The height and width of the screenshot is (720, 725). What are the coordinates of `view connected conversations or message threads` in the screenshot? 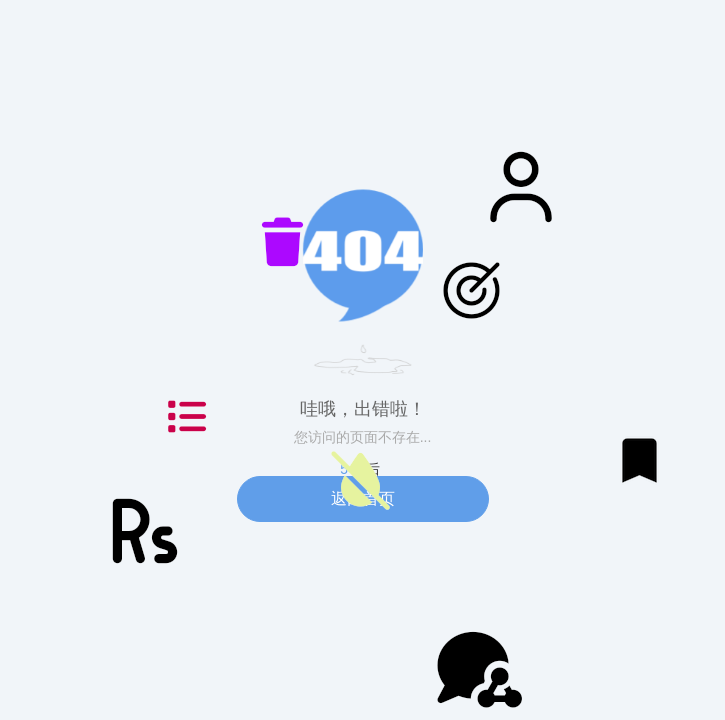 It's located at (477, 667).